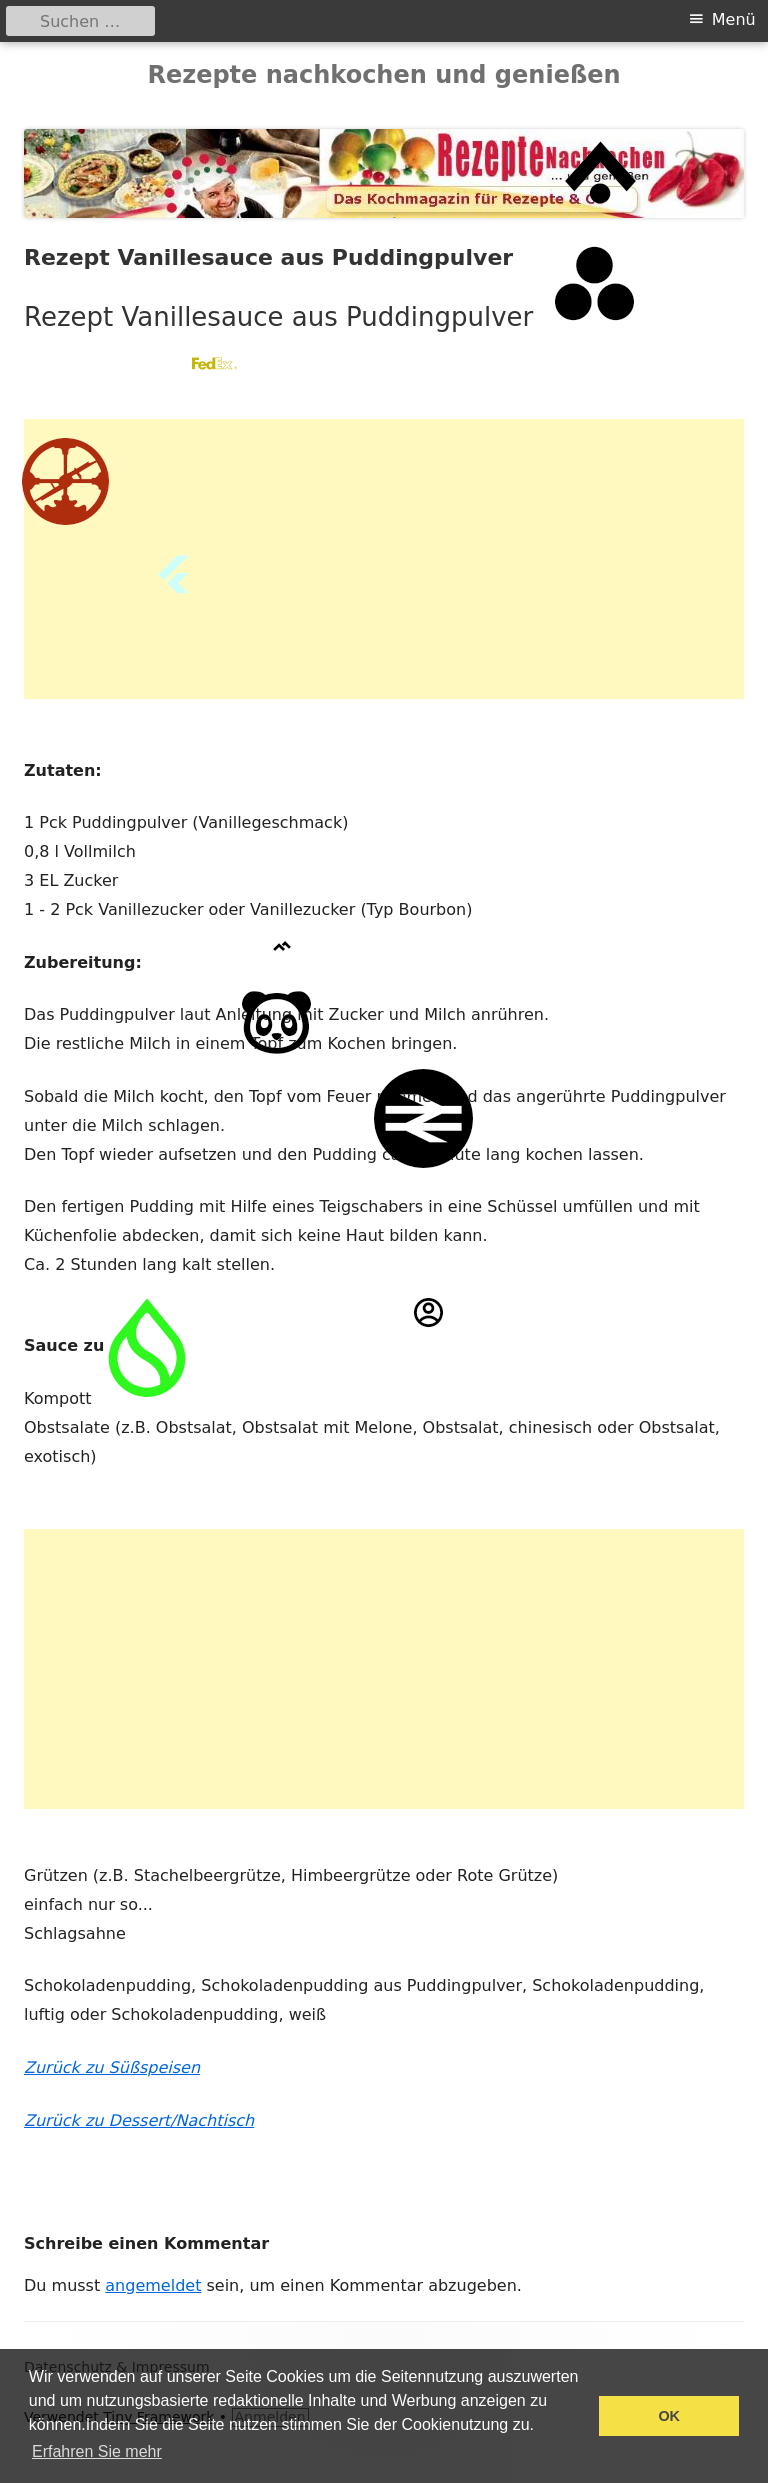 This screenshot has width=768, height=2483. What do you see at coordinates (600, 172) in the screenshot?
I see `upptime status monitoring service logo` at bounding box center [600, 172].